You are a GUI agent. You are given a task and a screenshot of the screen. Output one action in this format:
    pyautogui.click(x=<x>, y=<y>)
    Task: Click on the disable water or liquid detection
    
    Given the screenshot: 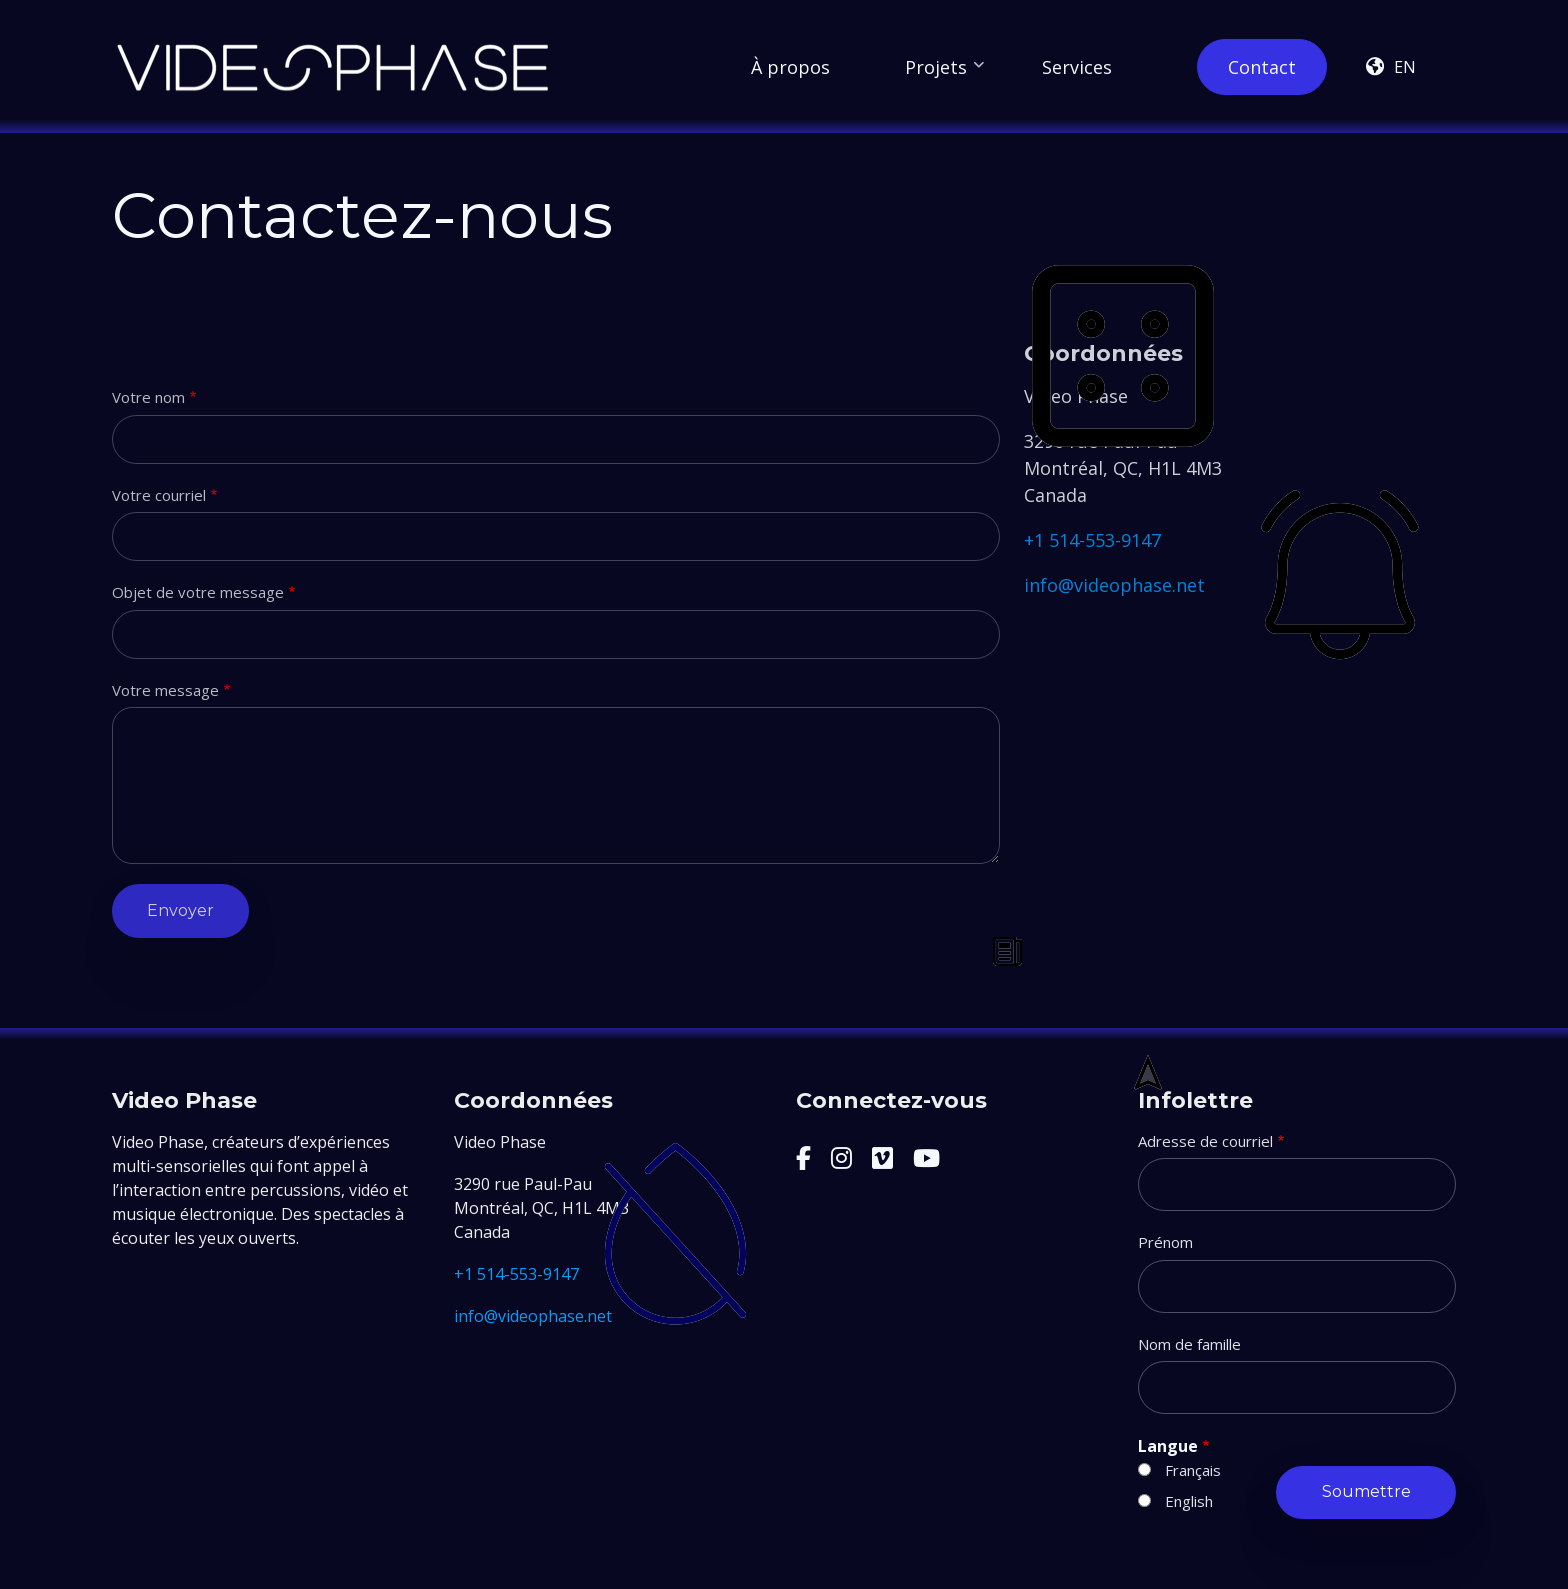 What is the action you would take?
    pyautogui.click(x=675, y=1240)
    